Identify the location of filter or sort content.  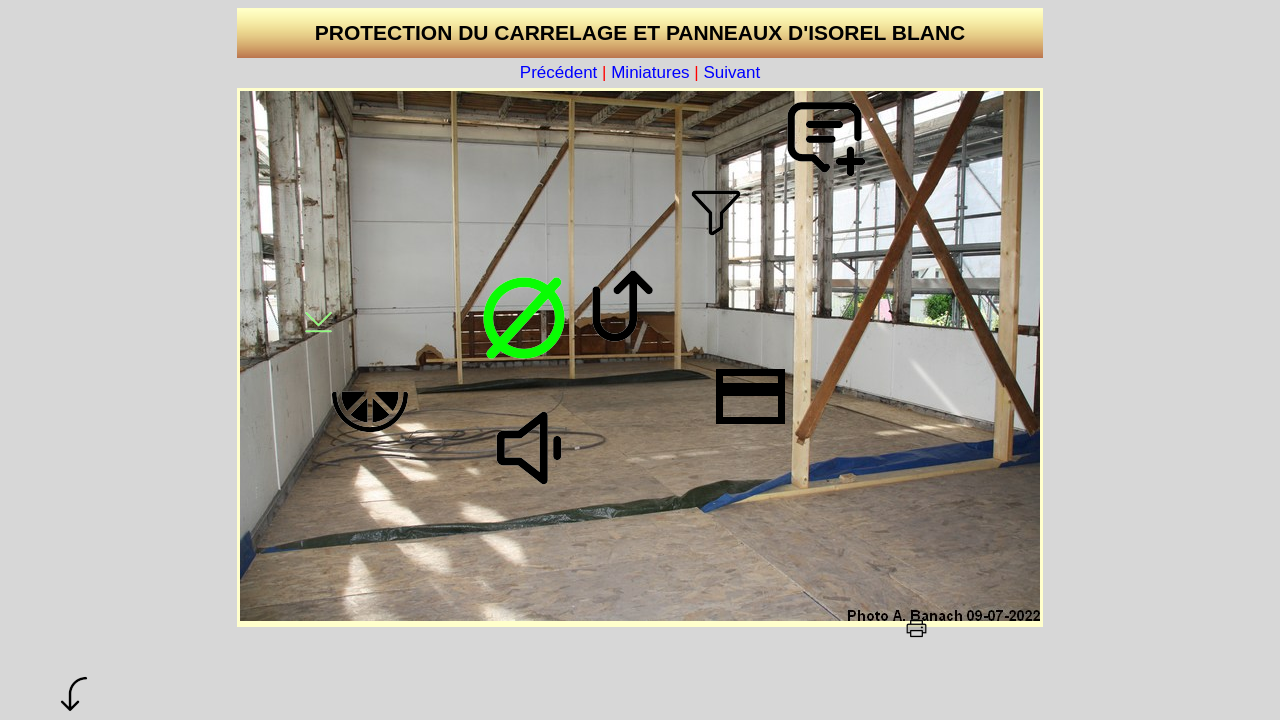
(716, 211).